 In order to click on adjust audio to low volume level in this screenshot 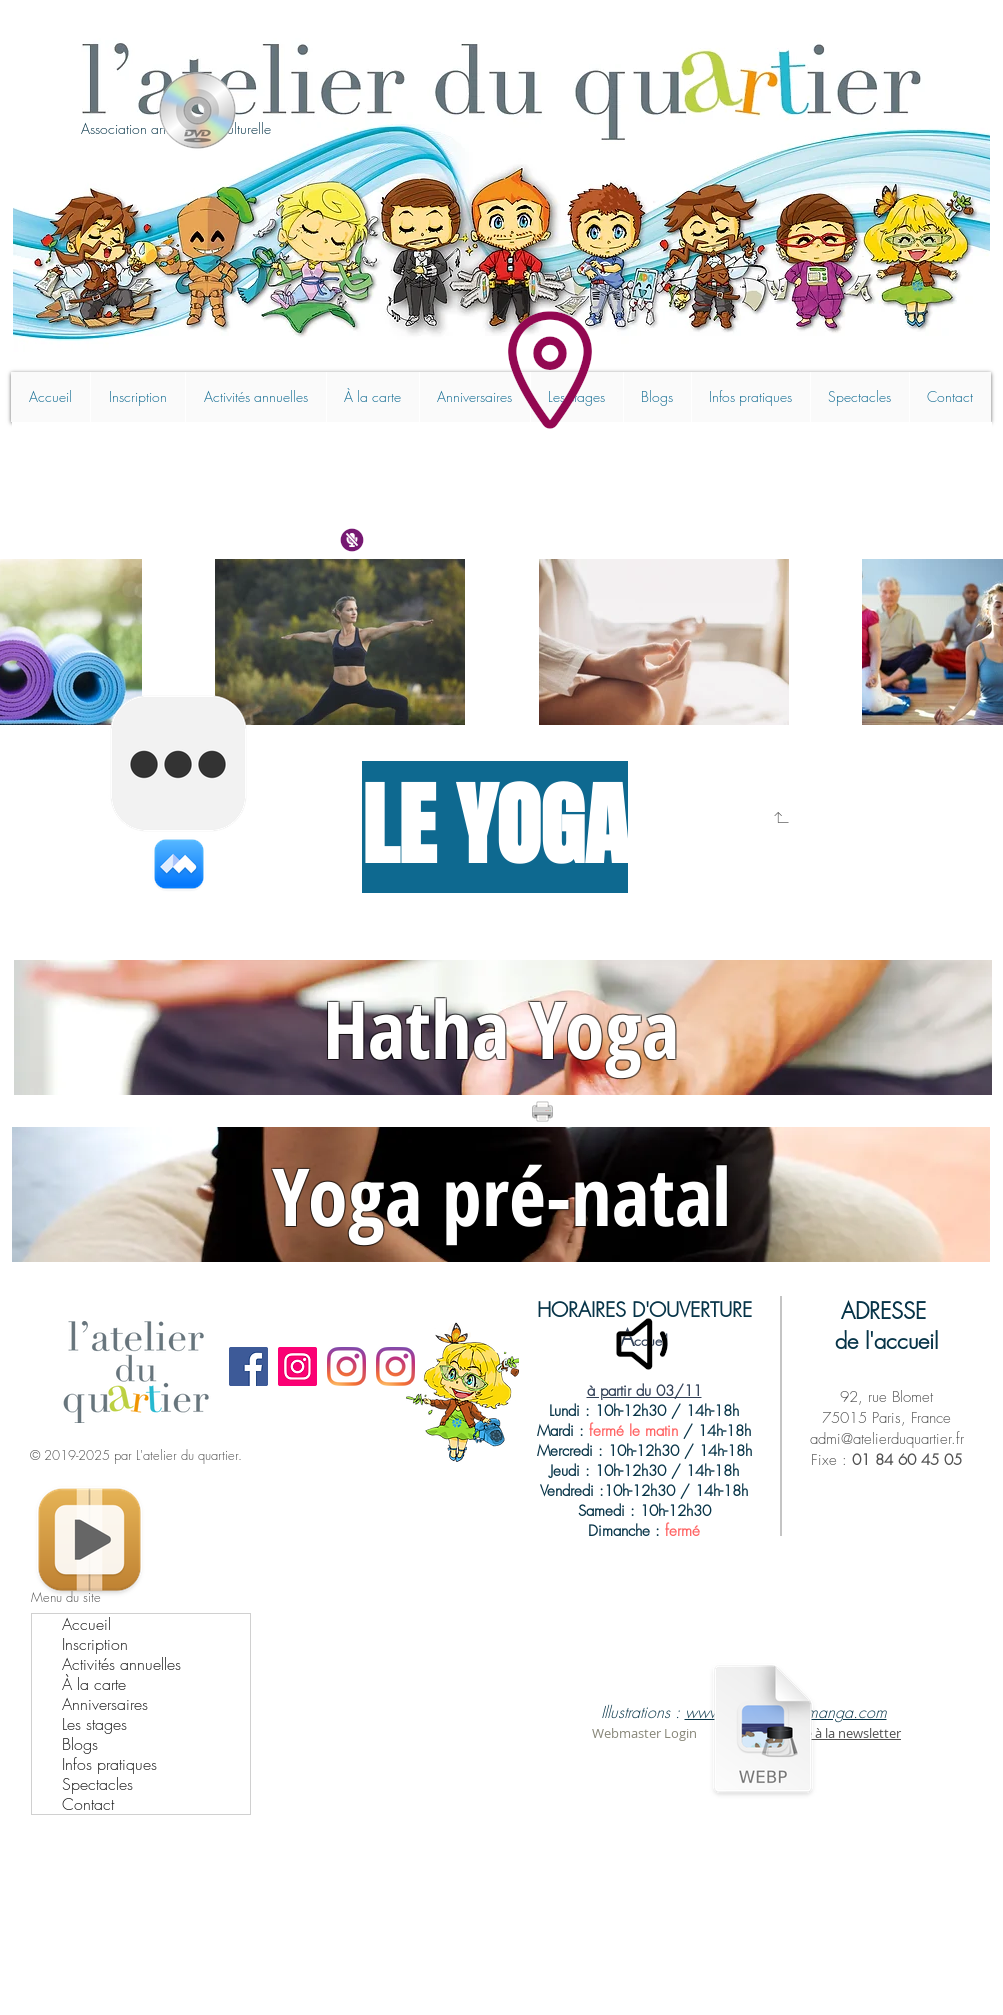, I will do `click(642, 1344)`.